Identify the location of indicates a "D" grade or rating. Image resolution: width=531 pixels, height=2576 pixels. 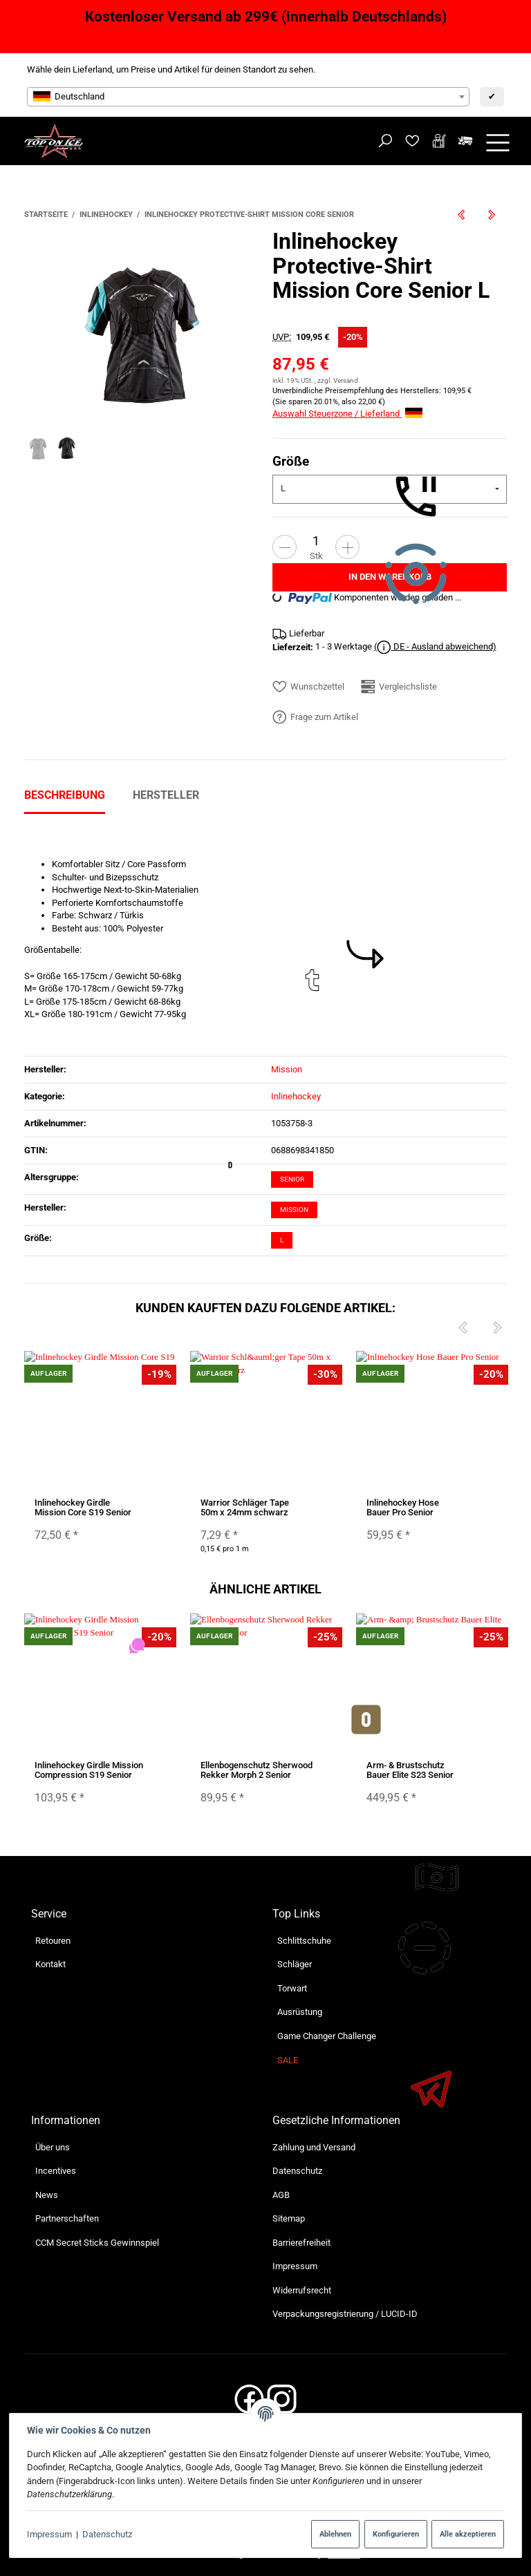
(230, 1165).